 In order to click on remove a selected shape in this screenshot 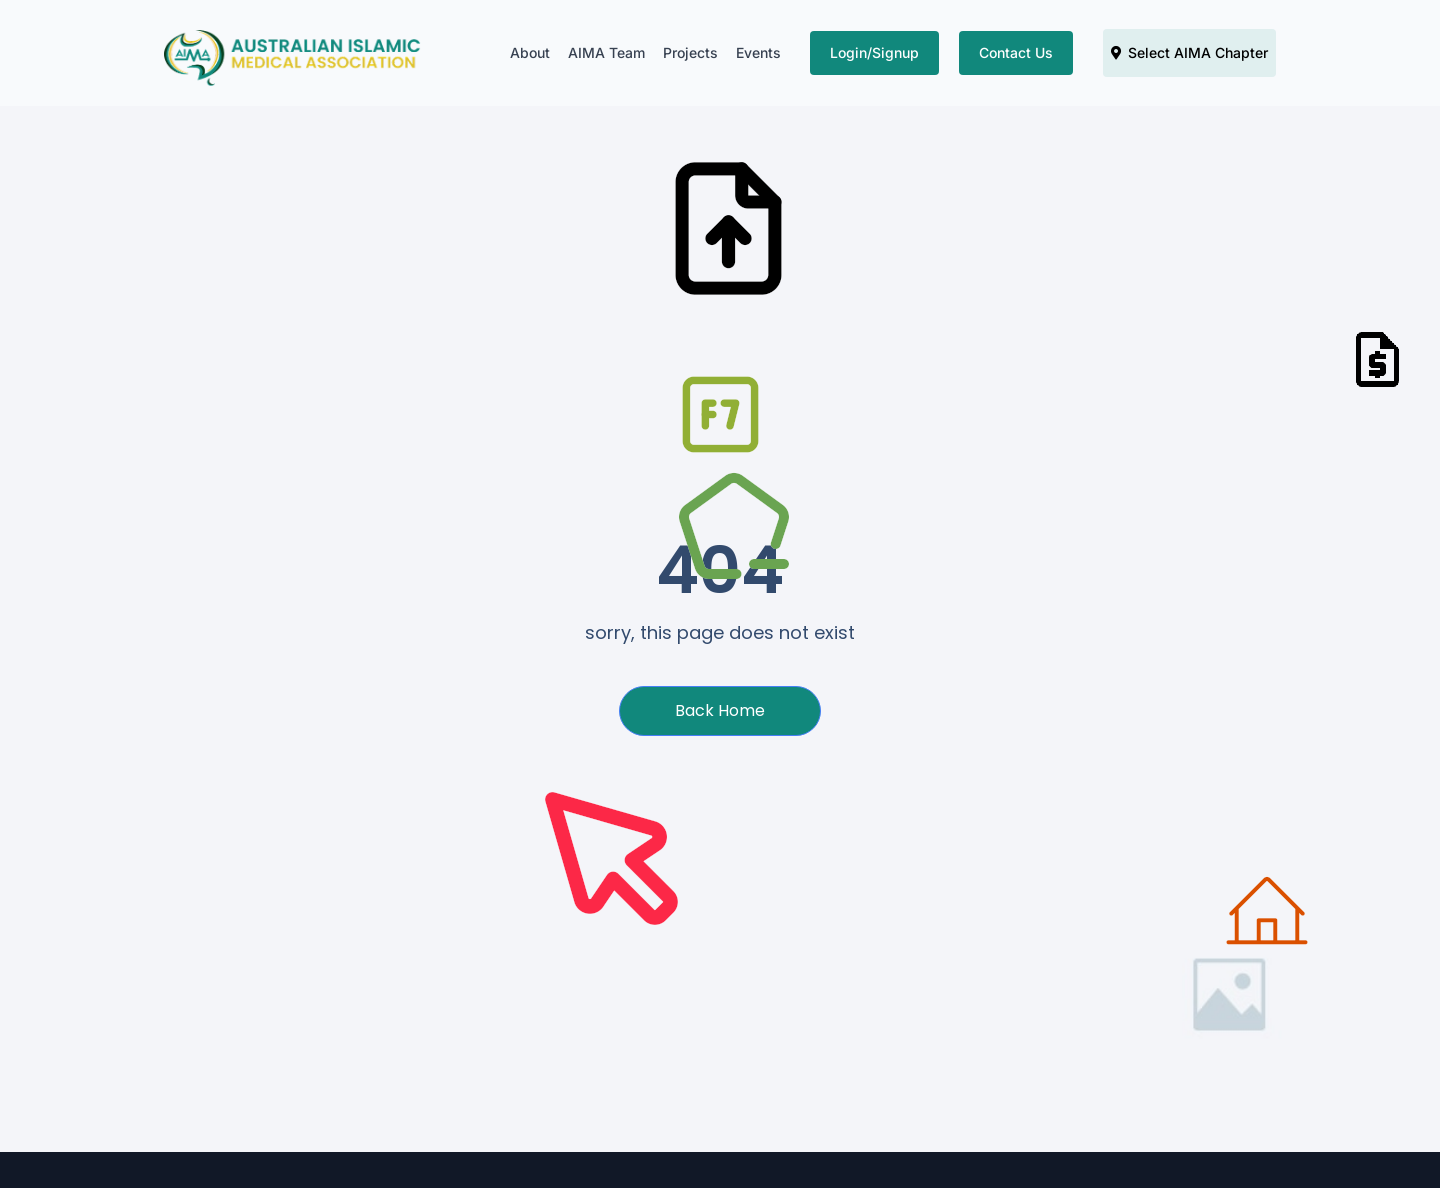, I will do `click(734, 529)`.